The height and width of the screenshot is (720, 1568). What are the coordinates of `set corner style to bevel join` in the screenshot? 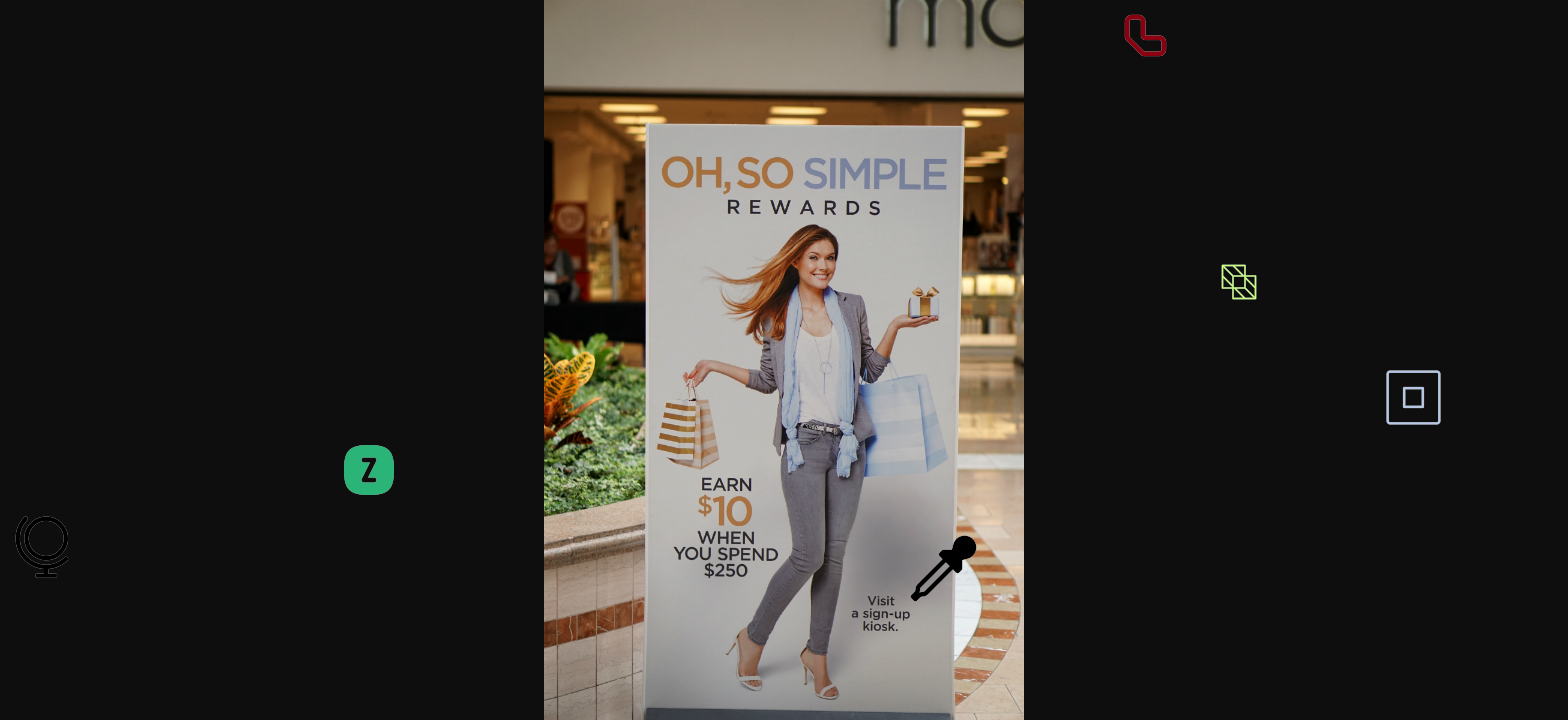 It's located at (1145, 35).